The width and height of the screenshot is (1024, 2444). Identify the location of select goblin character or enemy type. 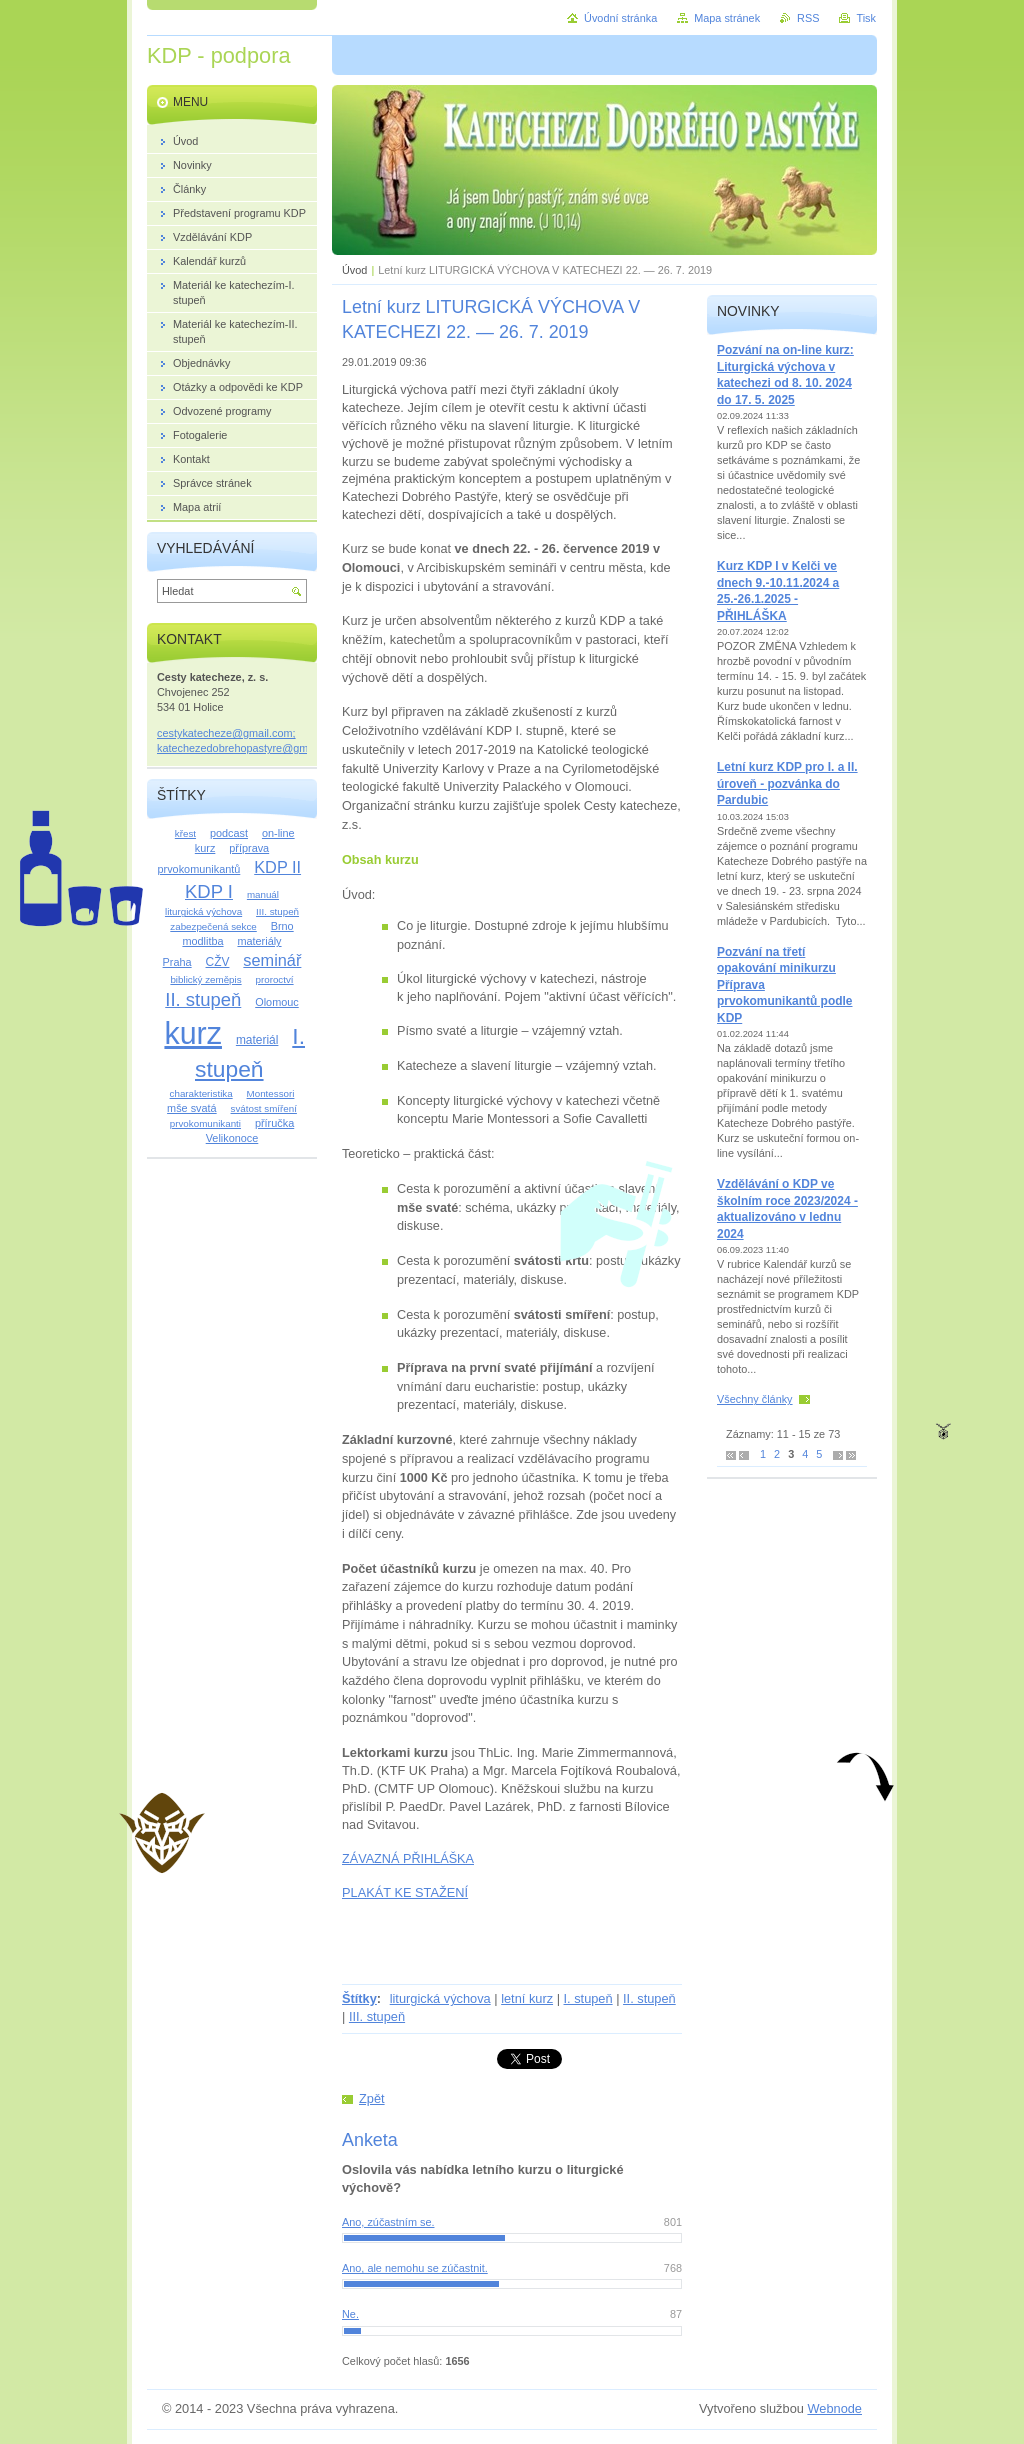
(162, 1833).